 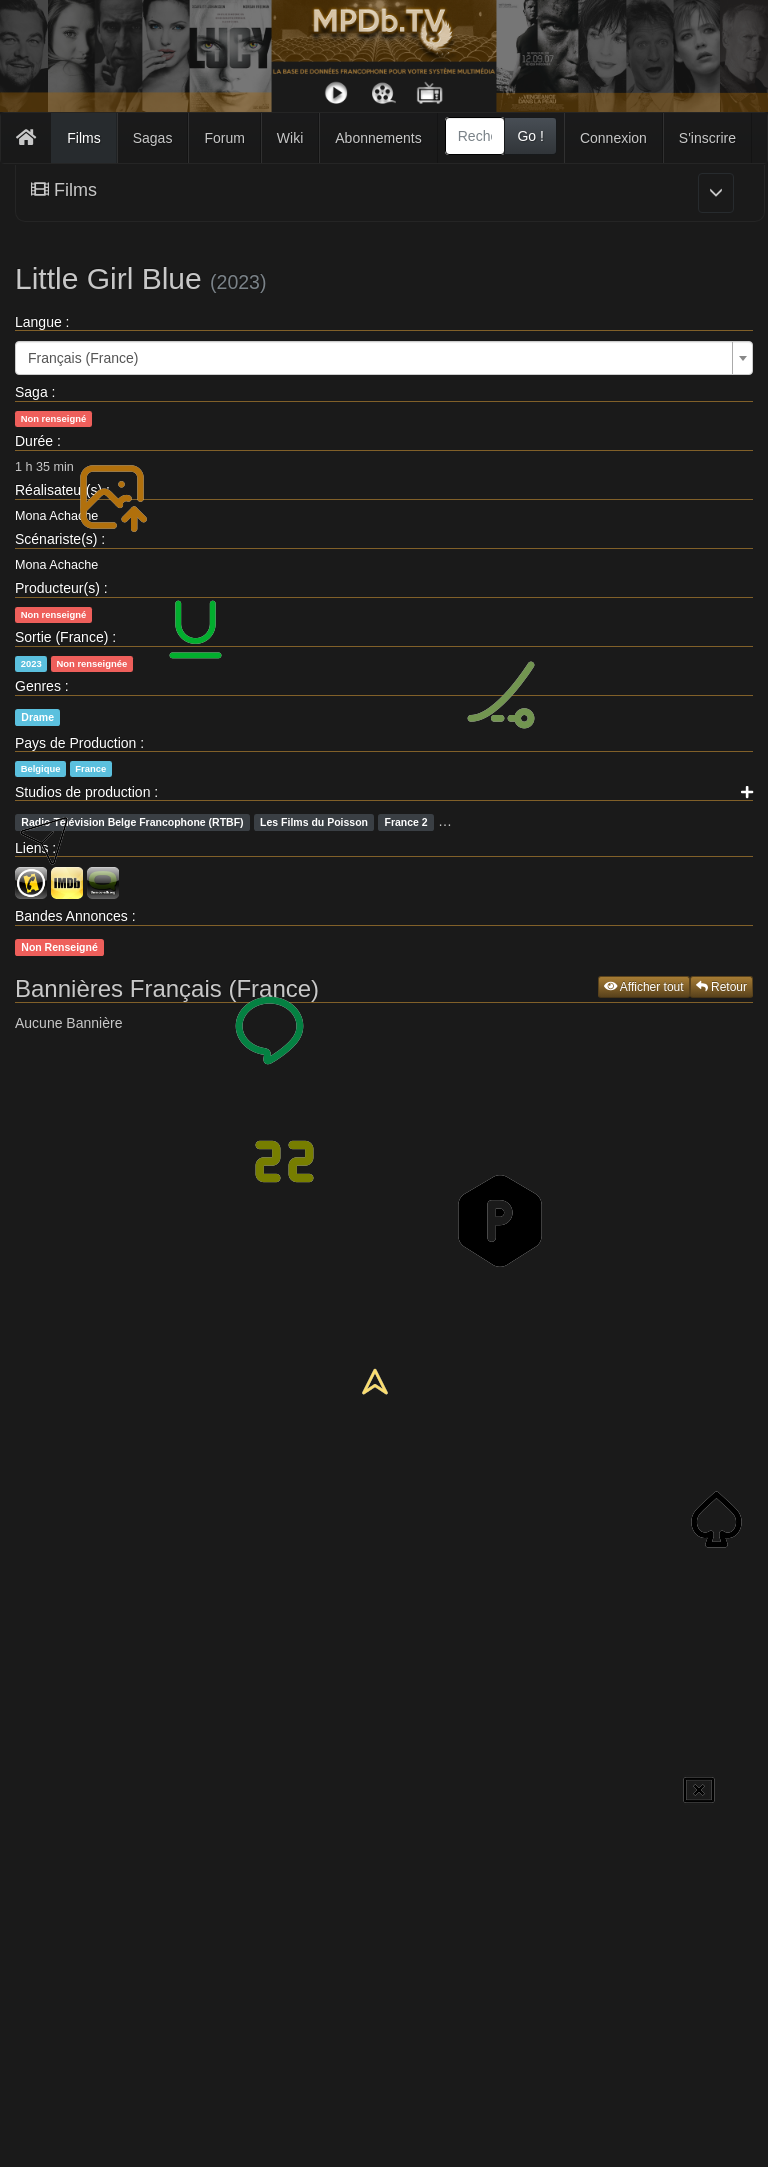 What do you see at coordinates (375, 1383) in the screenshot?
I see `access navigation or directions` at bounding box center [375, 1383].